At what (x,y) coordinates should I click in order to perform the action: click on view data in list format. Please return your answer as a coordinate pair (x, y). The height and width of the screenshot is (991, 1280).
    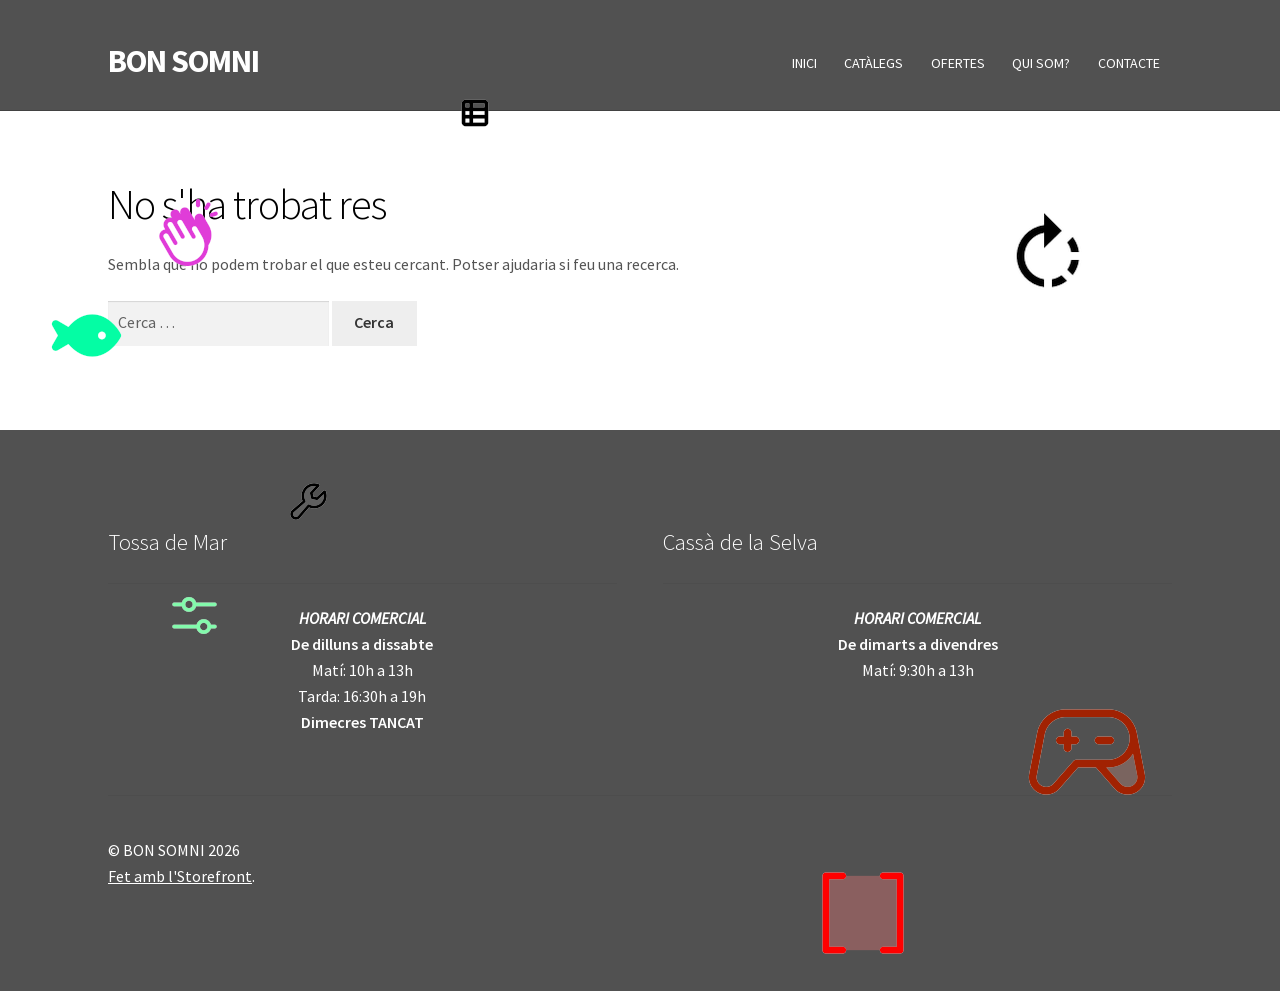
    Looking at the image, I should click on (475, 113).